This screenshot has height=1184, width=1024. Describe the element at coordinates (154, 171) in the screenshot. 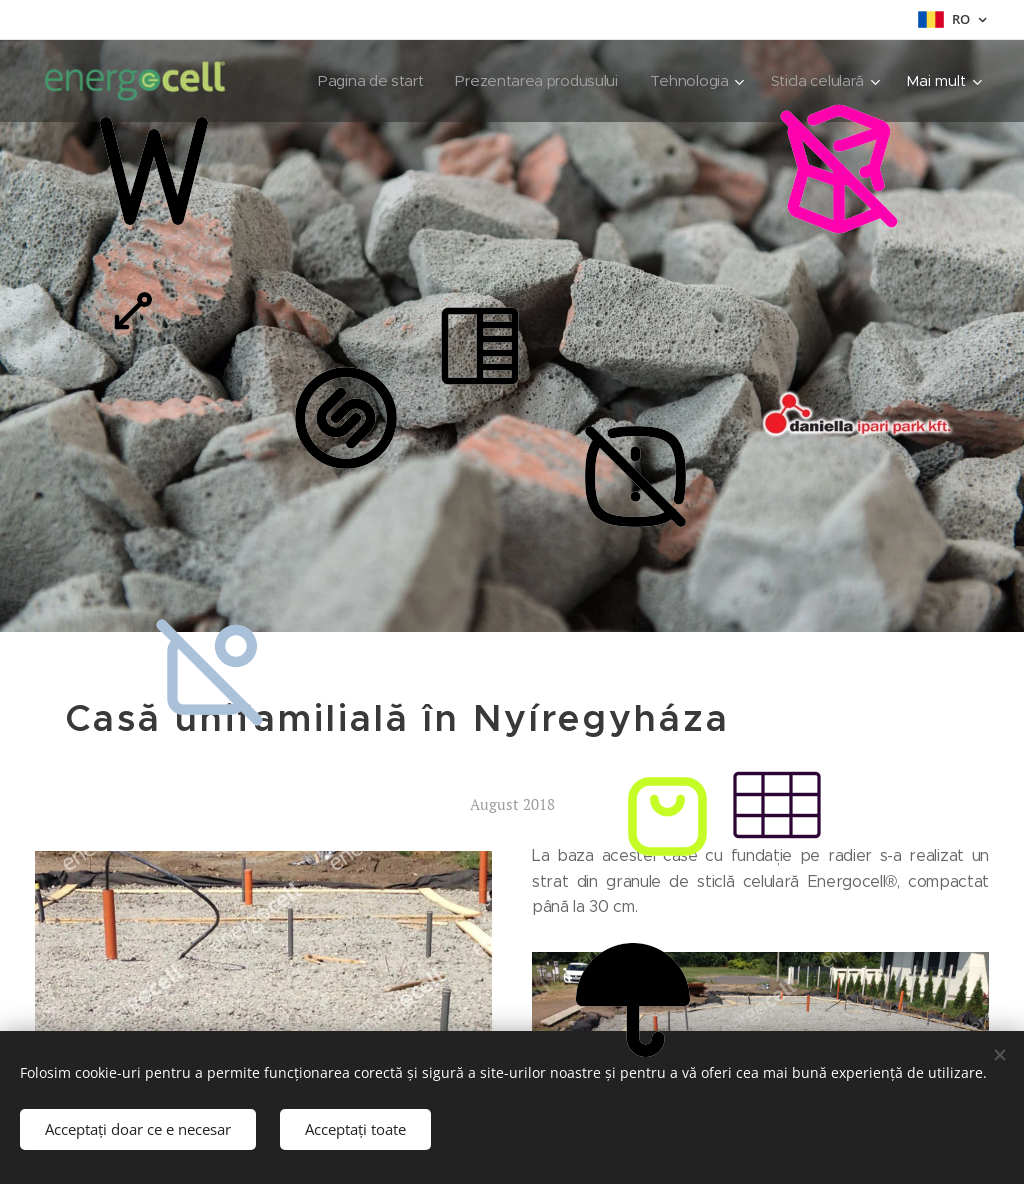

I see `indicates items or options starting with the letter W` at that location.